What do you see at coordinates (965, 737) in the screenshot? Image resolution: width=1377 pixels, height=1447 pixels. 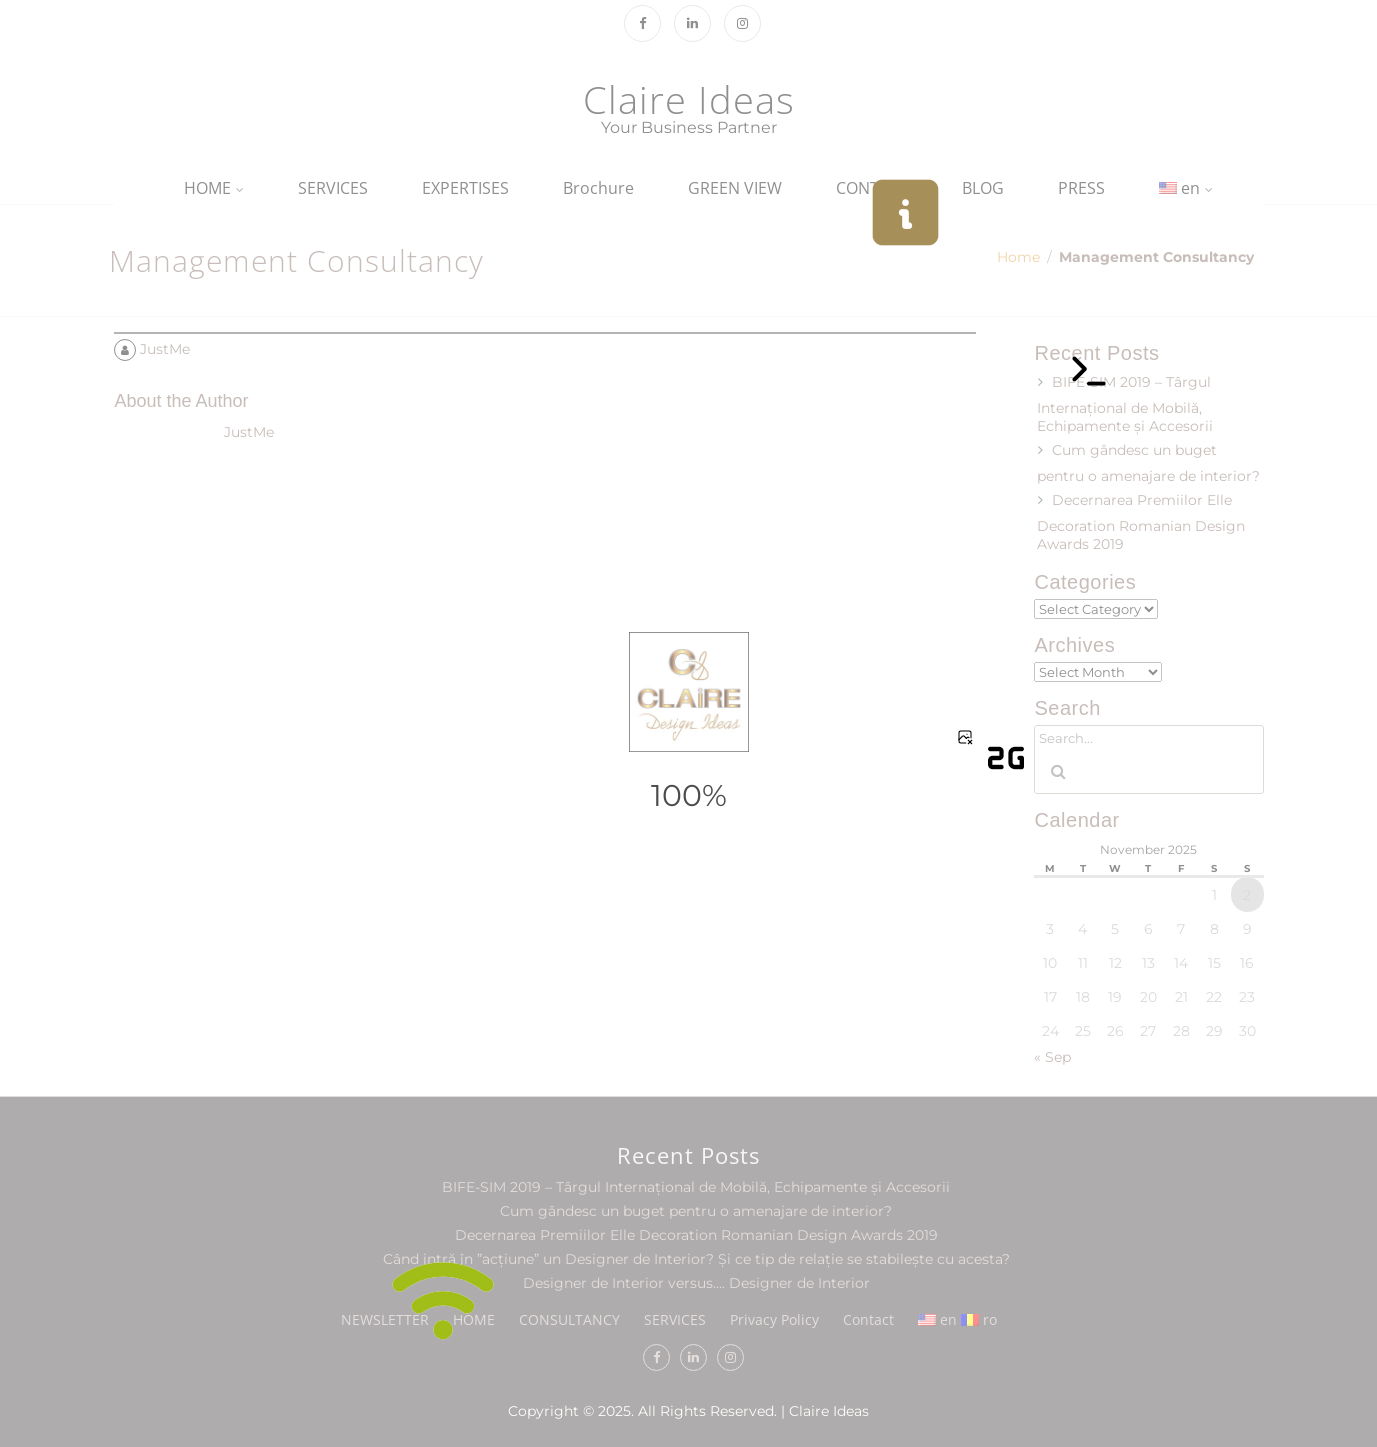 I see `remove or delete a photo` at bounding box center [965, 737].